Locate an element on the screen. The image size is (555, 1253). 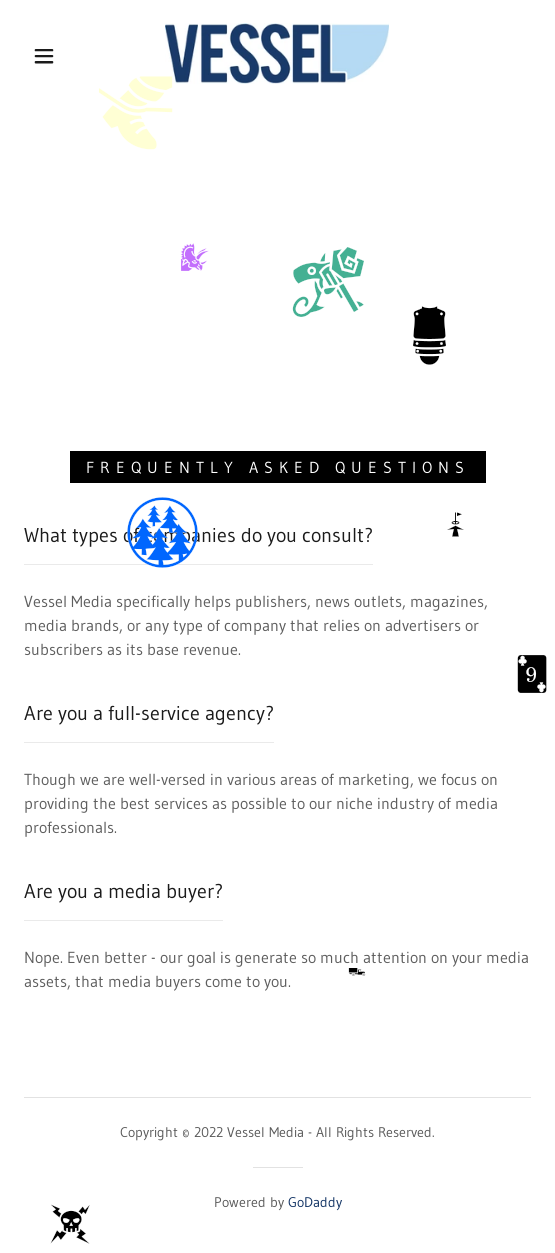
indicates a trap or hazard in gameplay is located at coordinates (135, 112).